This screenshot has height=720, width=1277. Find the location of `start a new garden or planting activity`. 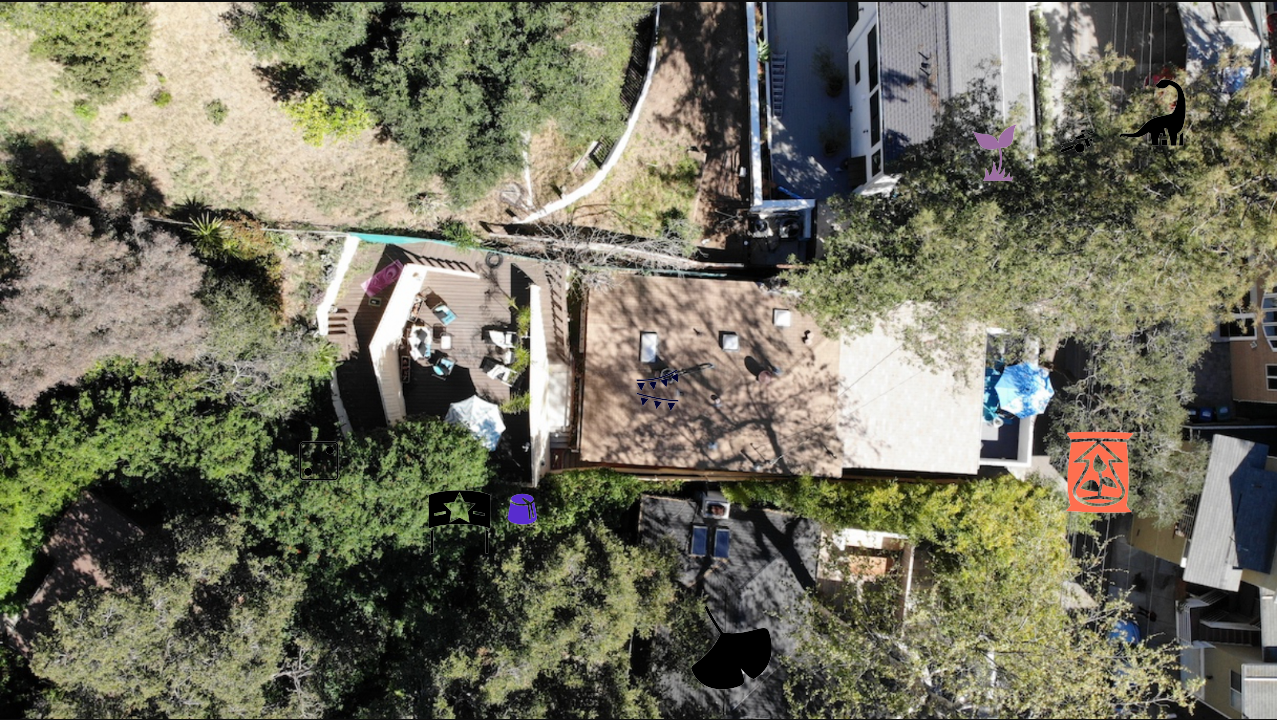

start a new garden or planting activity is located at coordinates (994, 152).